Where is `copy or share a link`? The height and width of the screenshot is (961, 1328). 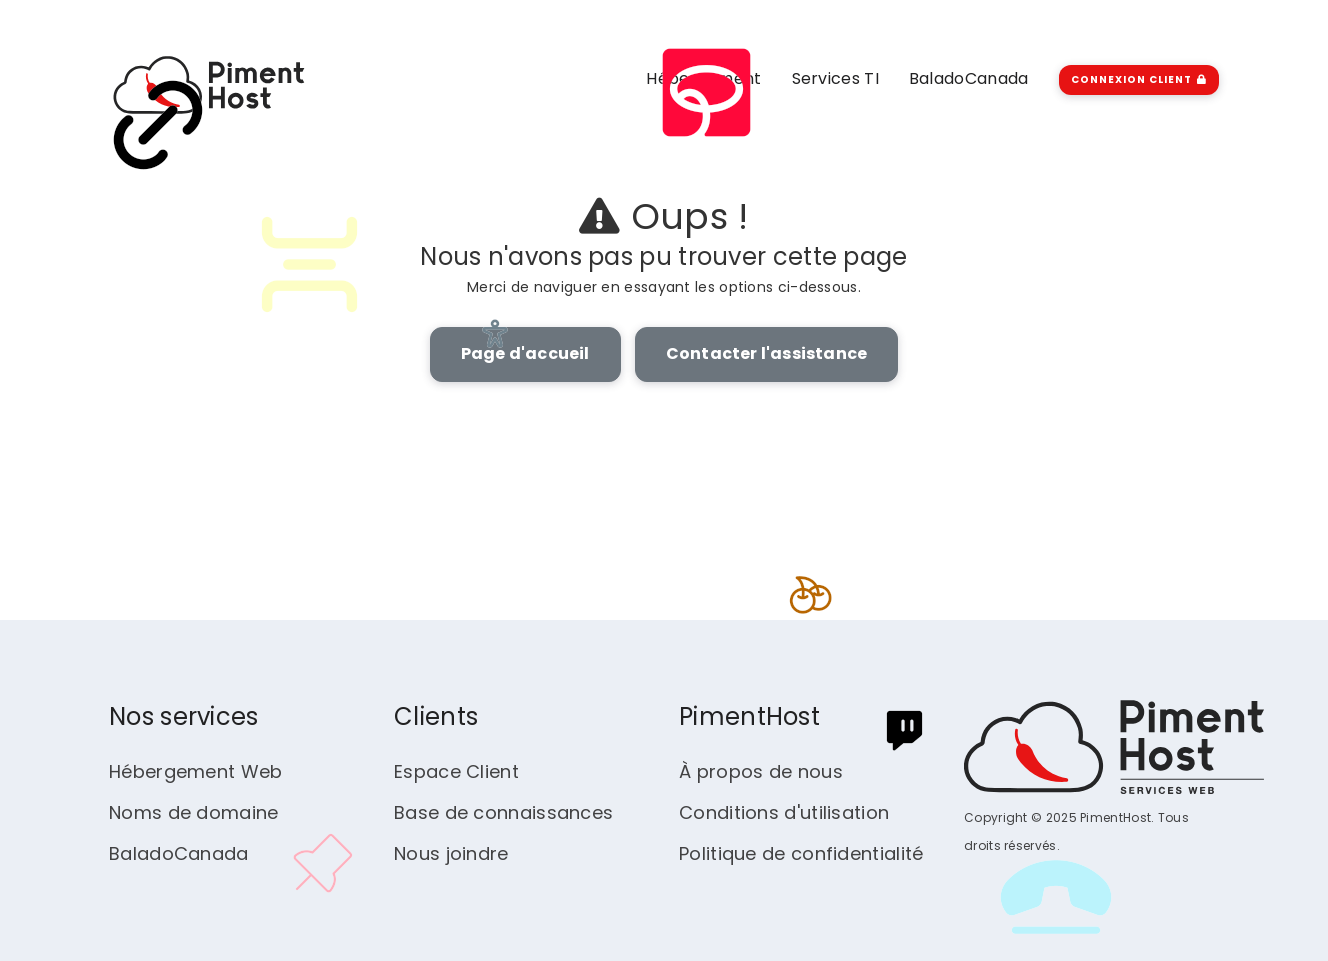 copy or share a link is located at coordinates (158, 125).